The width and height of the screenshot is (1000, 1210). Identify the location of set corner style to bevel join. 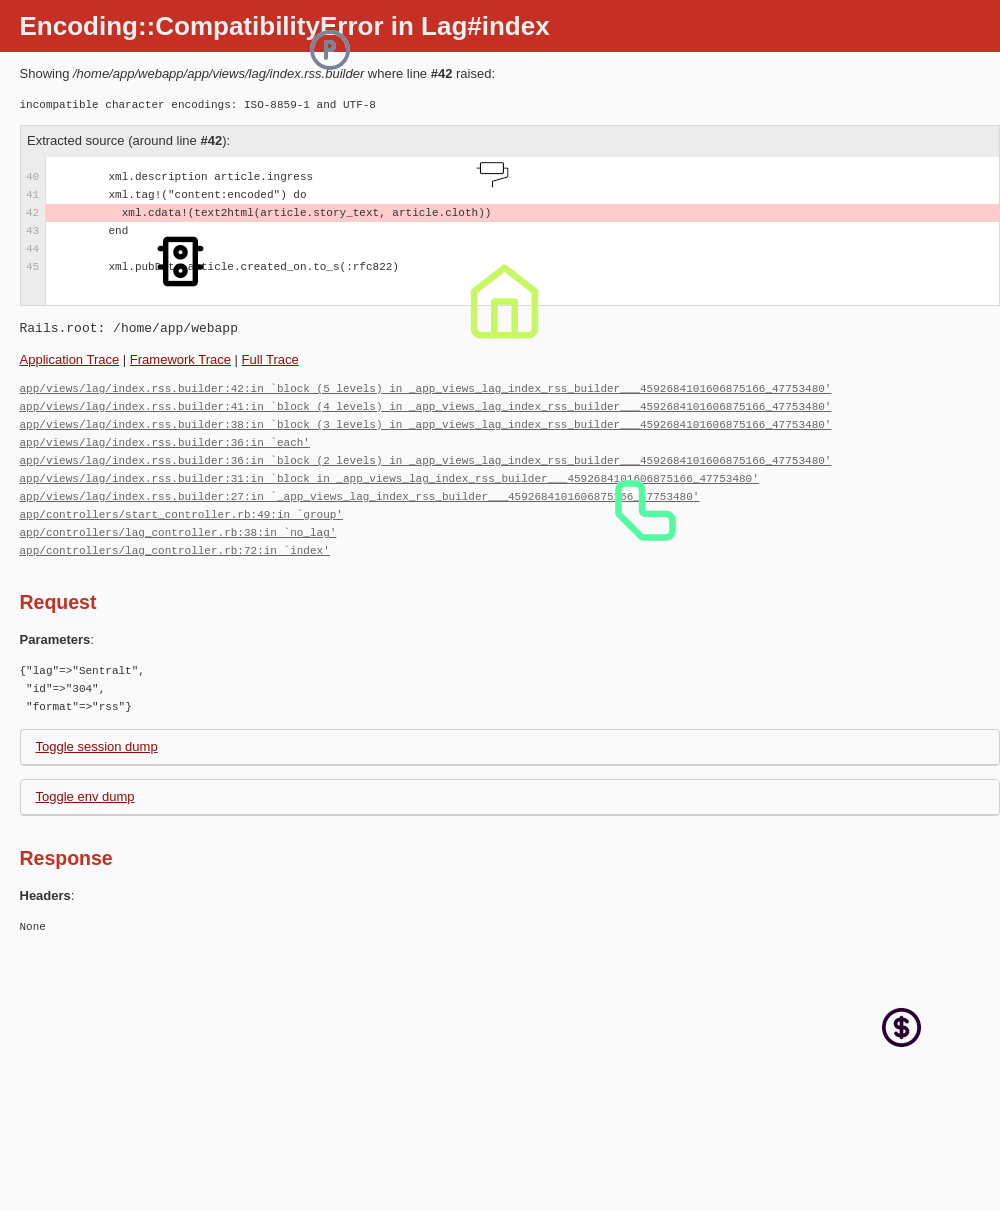
(645, 510).